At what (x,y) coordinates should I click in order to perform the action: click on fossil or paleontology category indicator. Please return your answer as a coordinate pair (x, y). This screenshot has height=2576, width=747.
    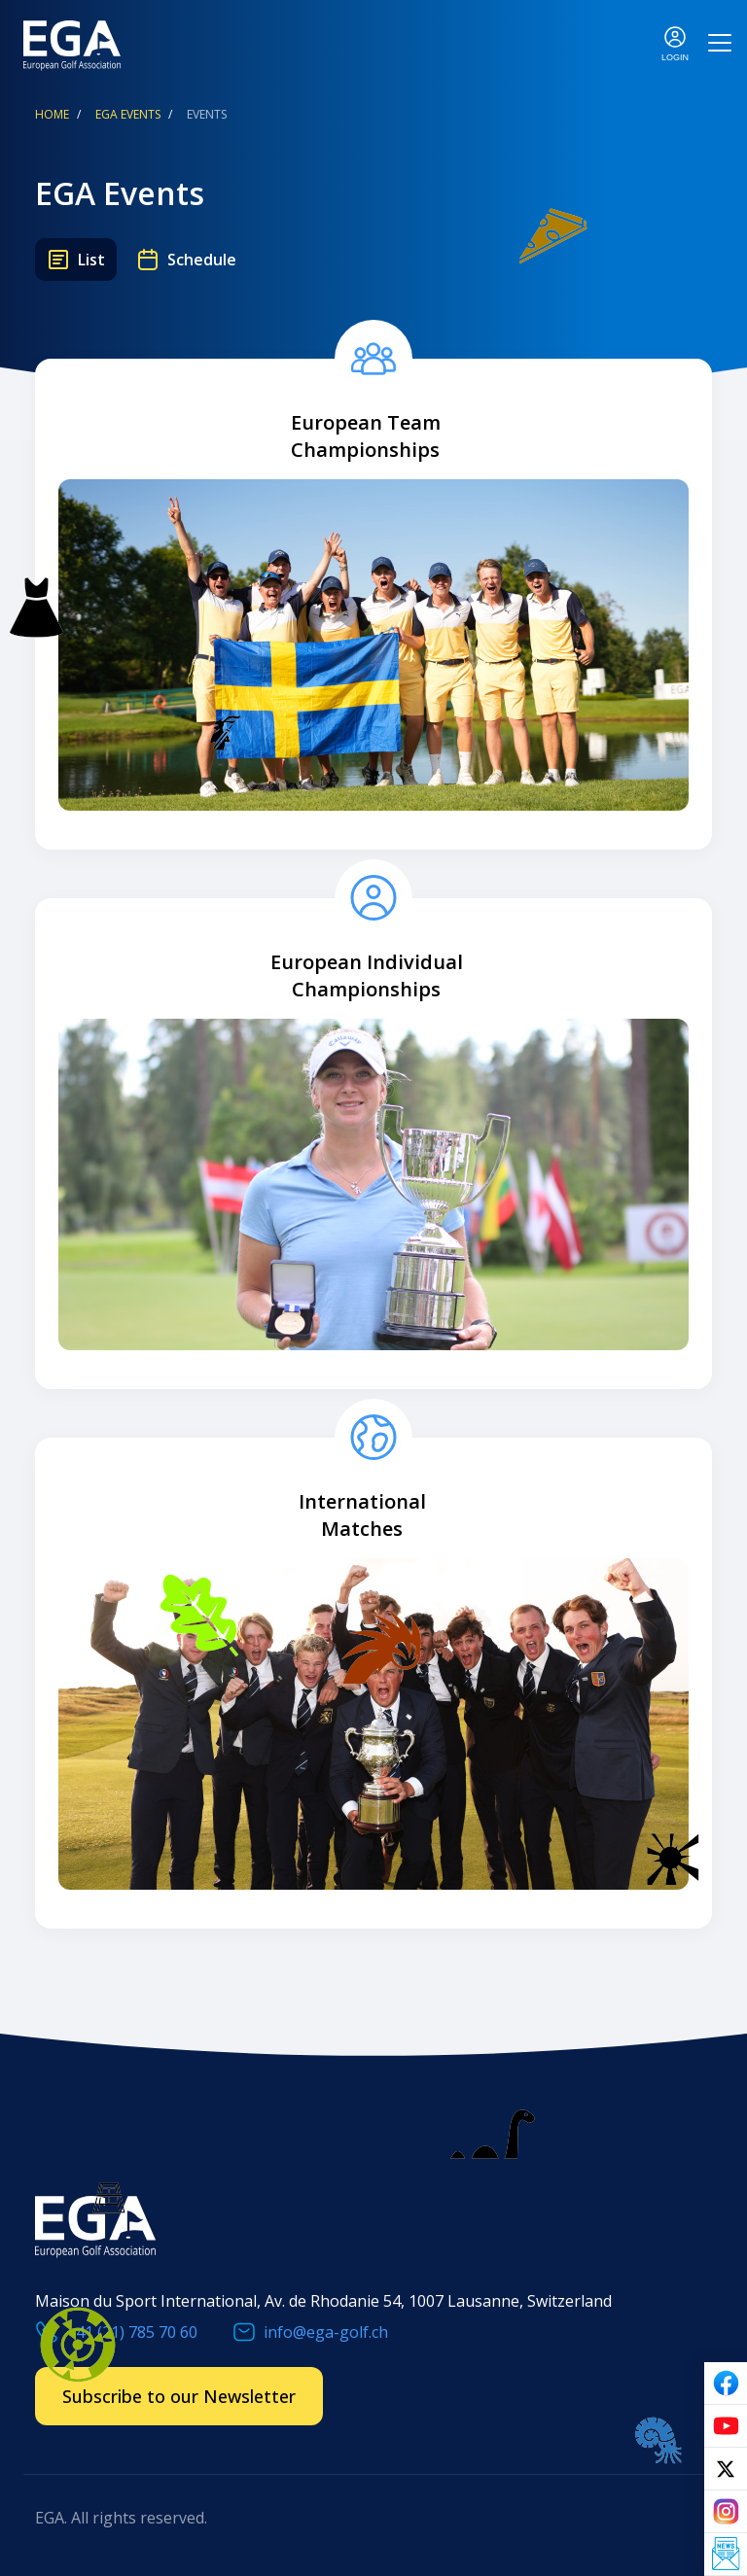
    Looking at the image, I should click on (658, 2440).